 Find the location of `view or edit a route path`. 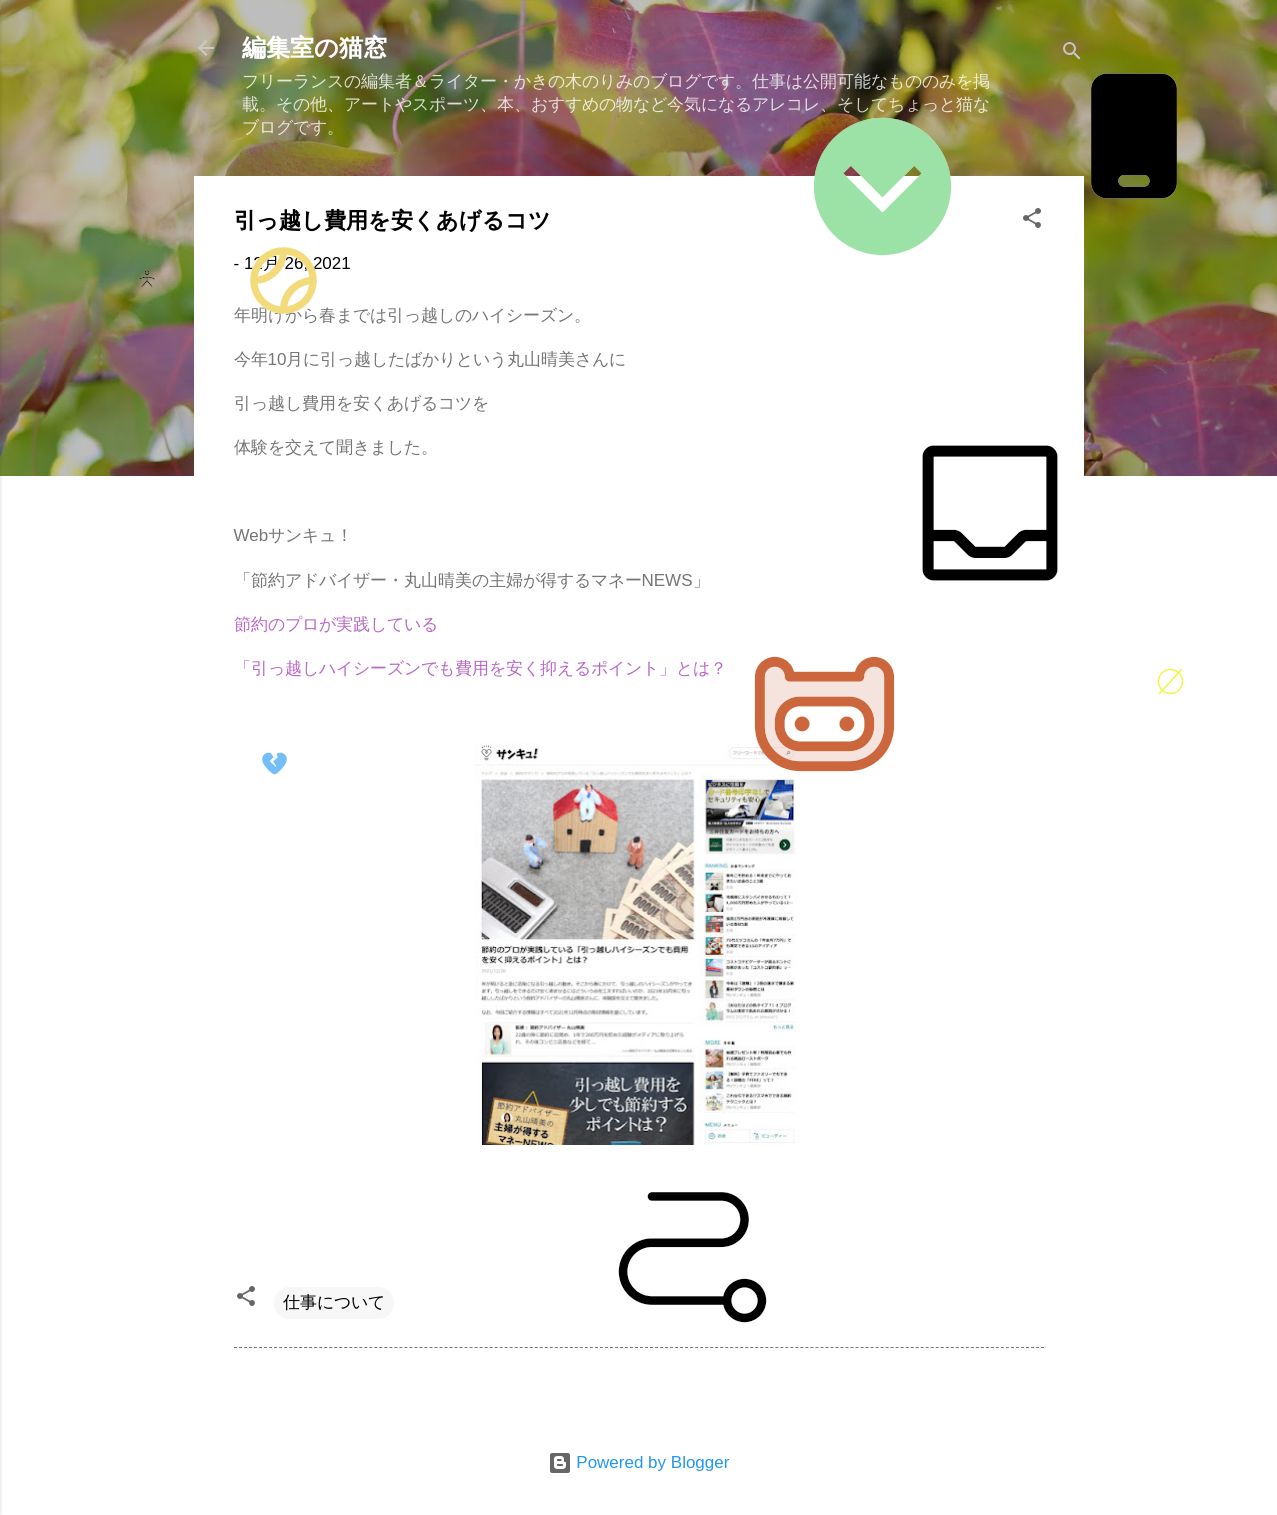

view or edit a route path is located at coordinates (692, 1248).